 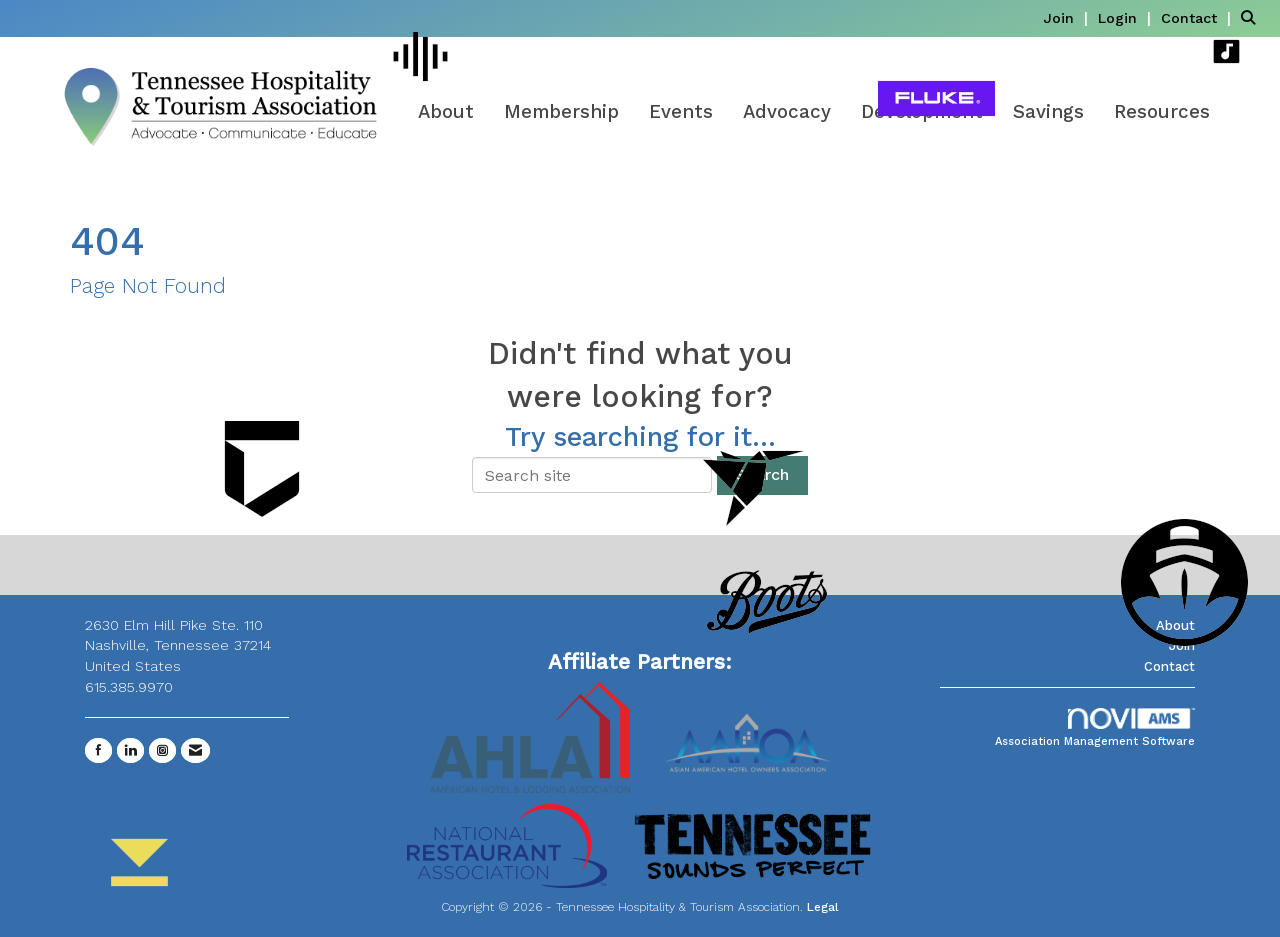 I want to click on voice recognition or audio waveform indicator, so click(x=420, y=56).